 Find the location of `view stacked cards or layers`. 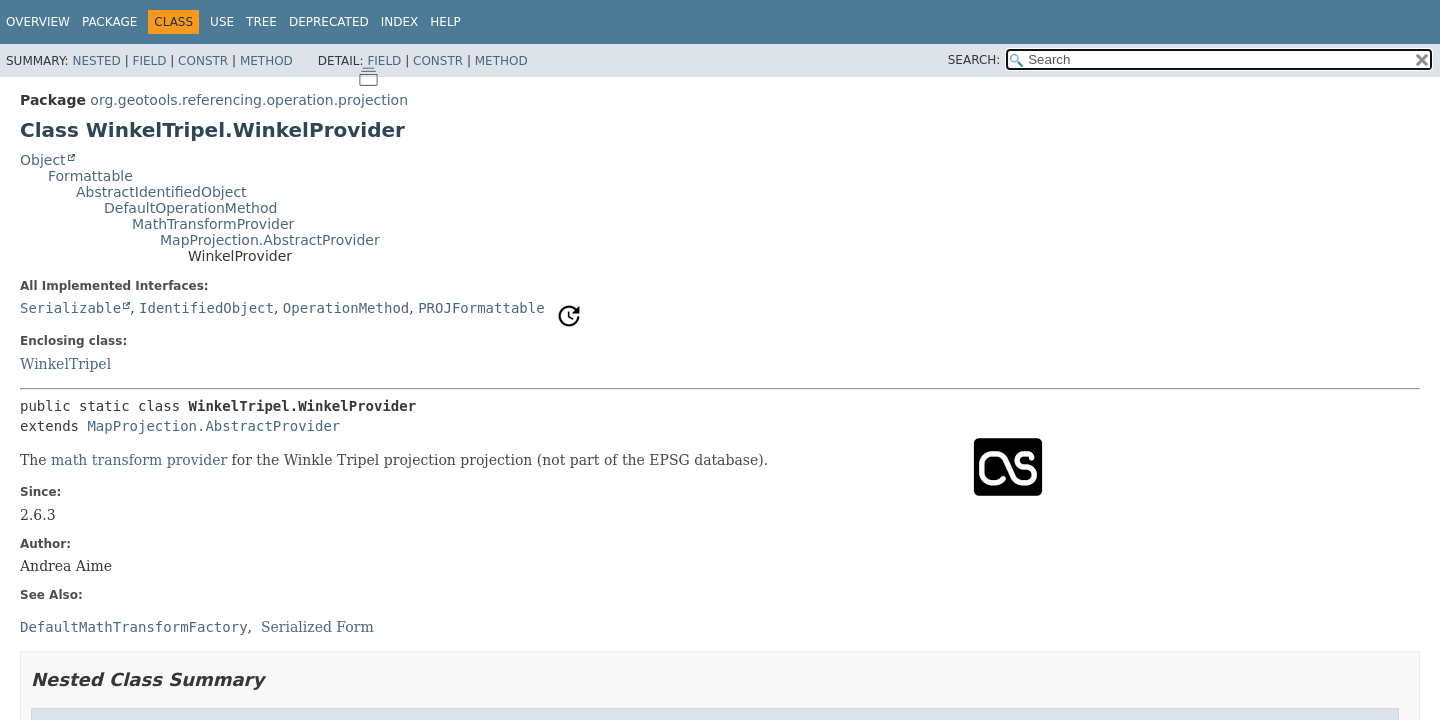

view stacked cards or layers is located at coordinates (368, 77).